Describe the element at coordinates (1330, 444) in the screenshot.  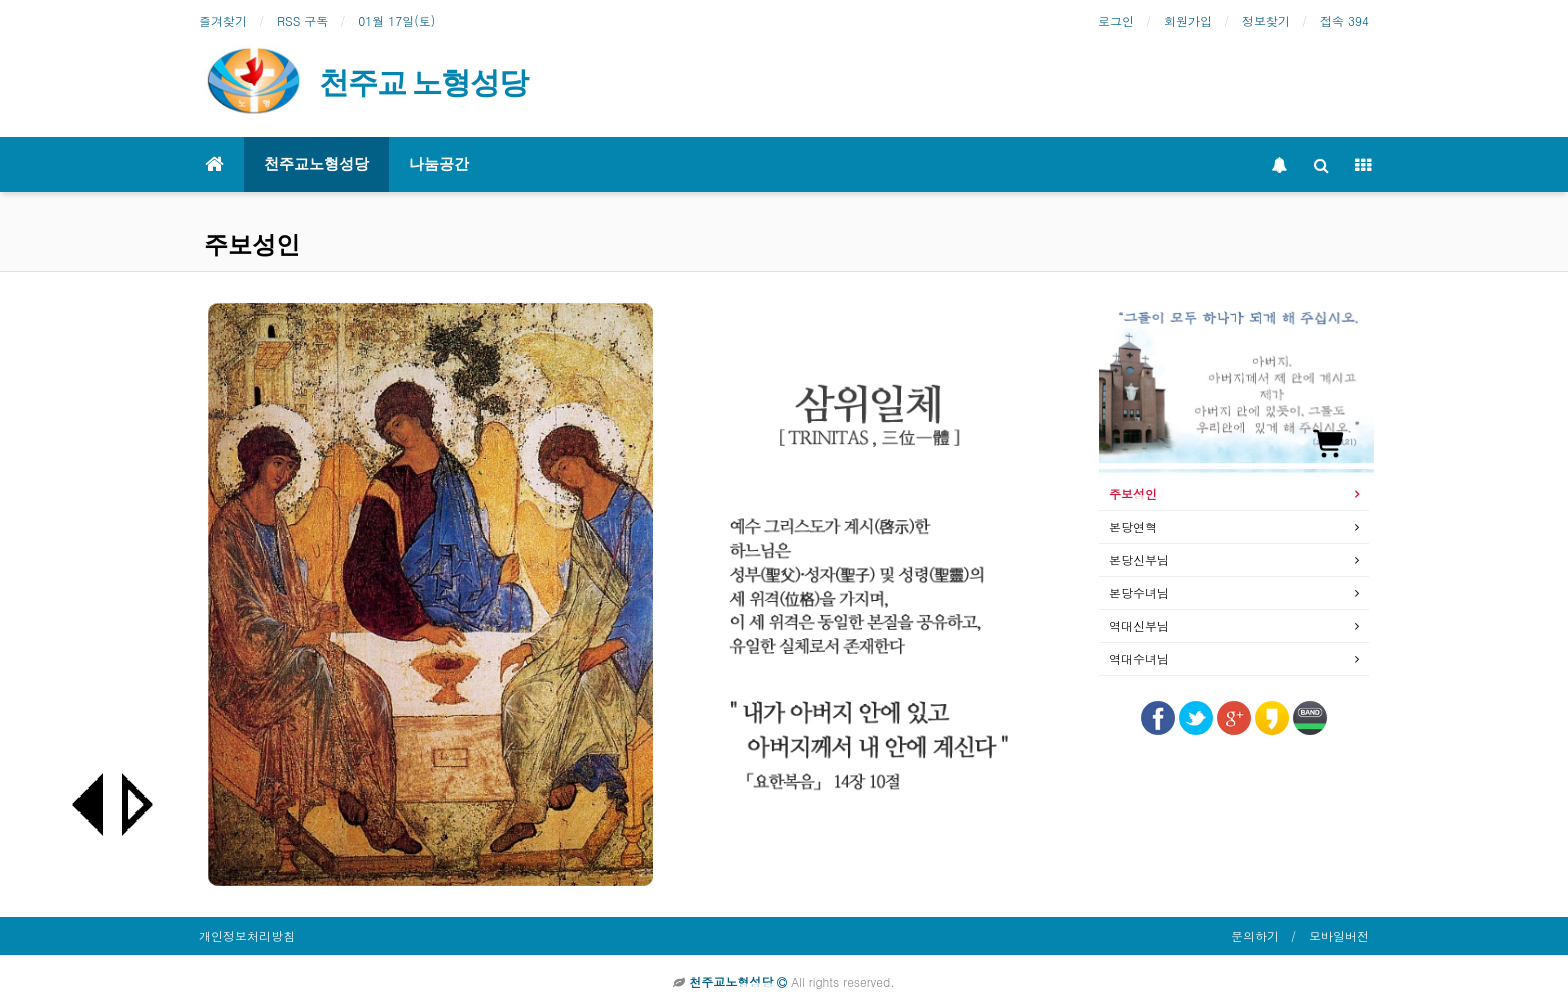
I see `view your shopping cart` at that location.